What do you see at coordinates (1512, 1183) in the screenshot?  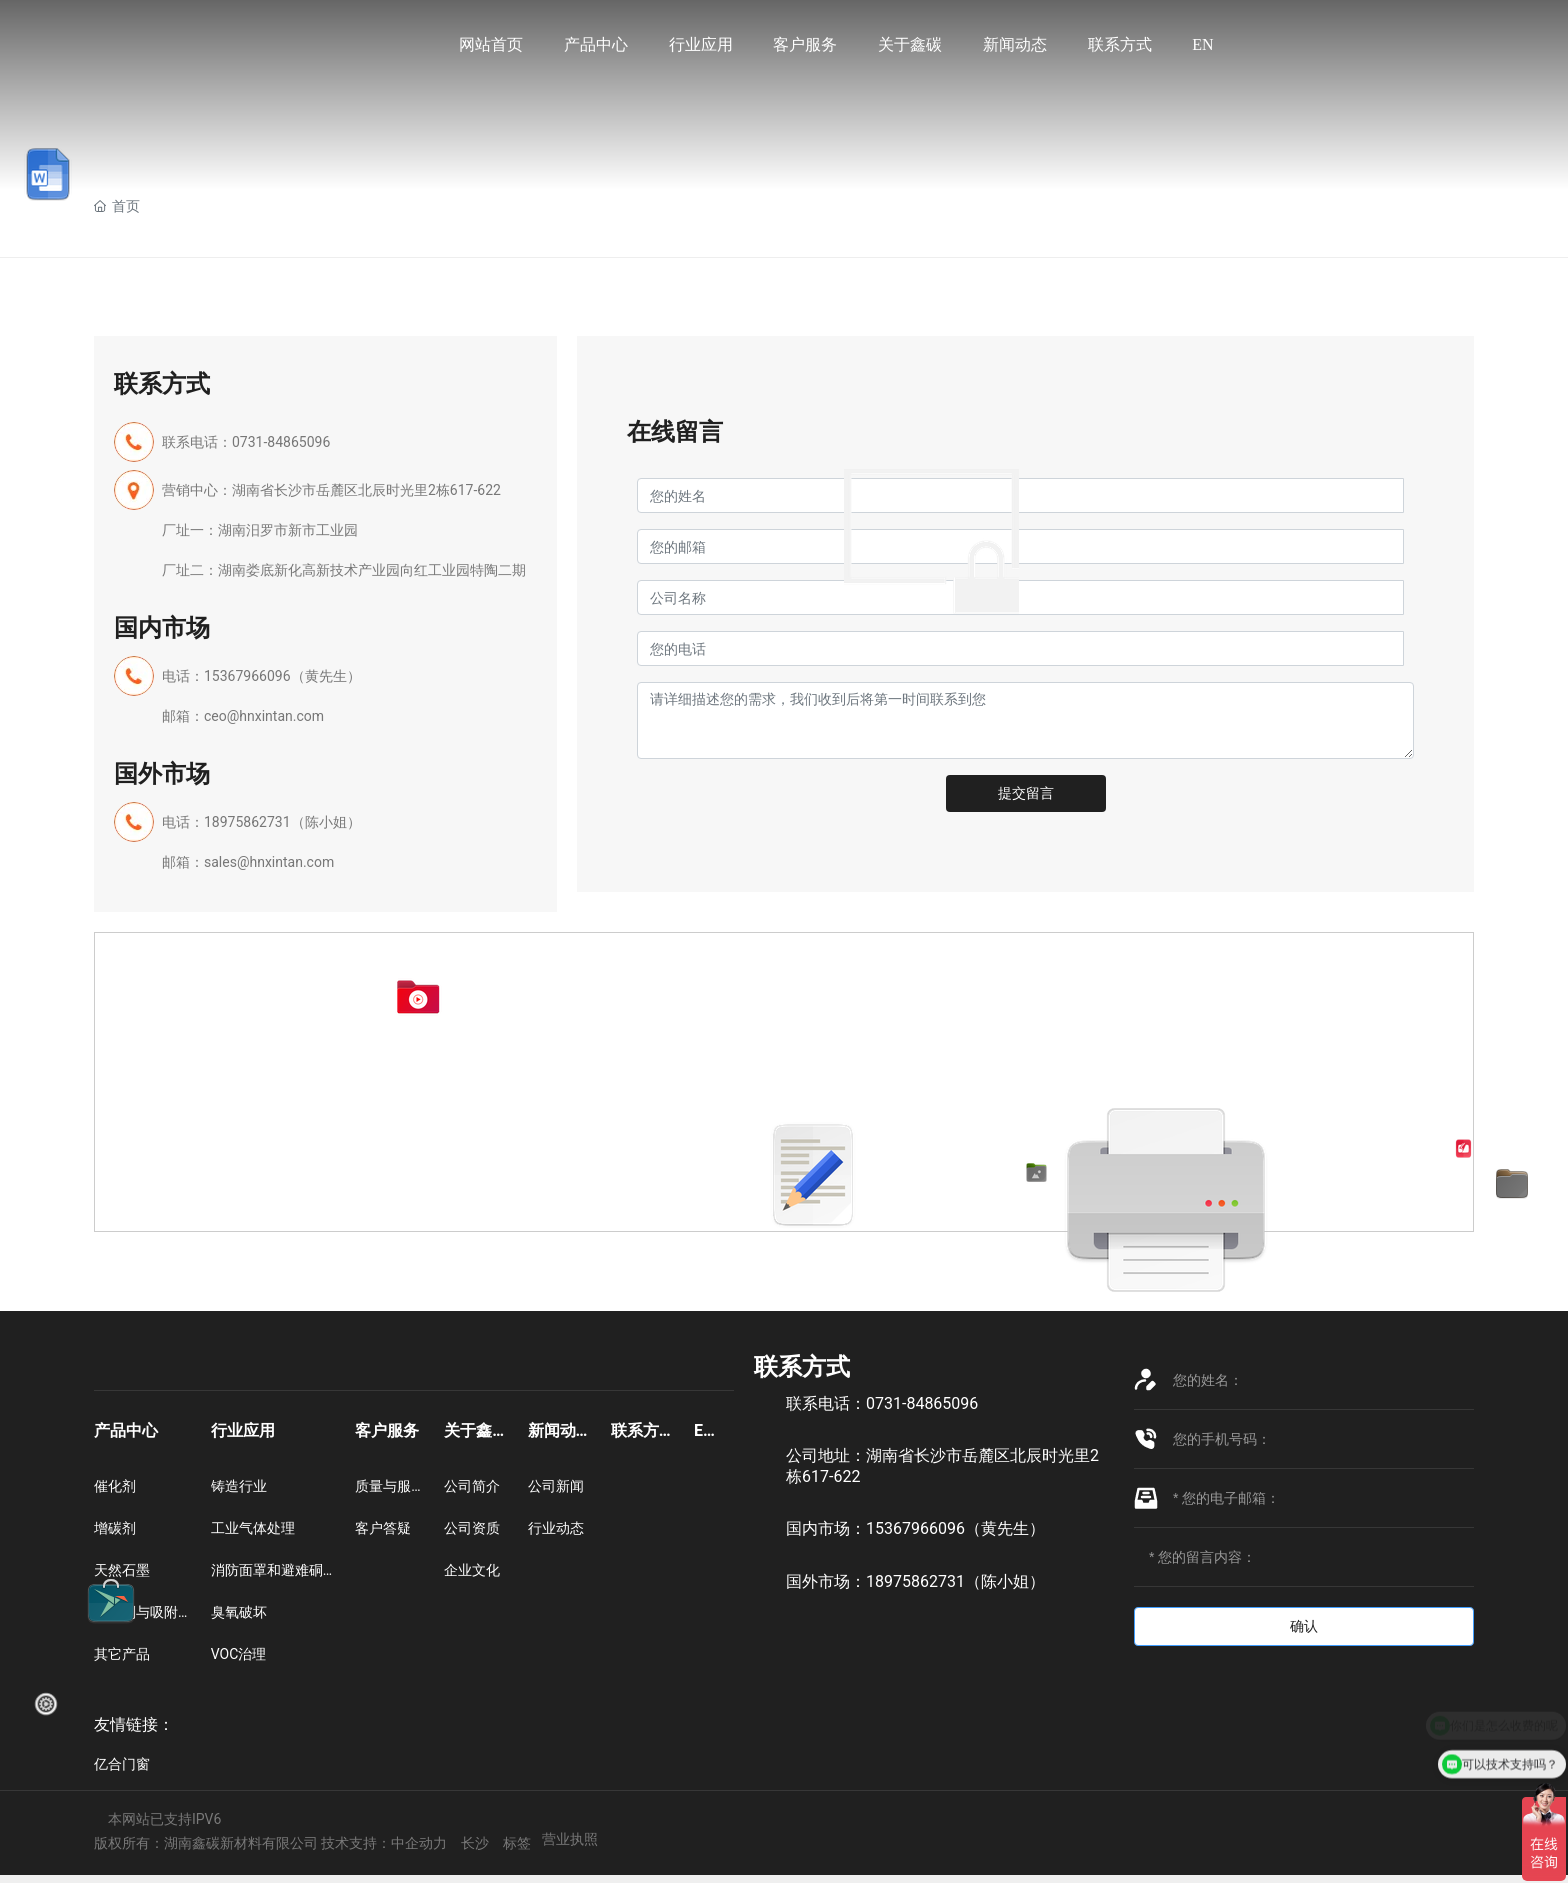 I see `open folder to view contents` at bounding box center [1512, 1183].